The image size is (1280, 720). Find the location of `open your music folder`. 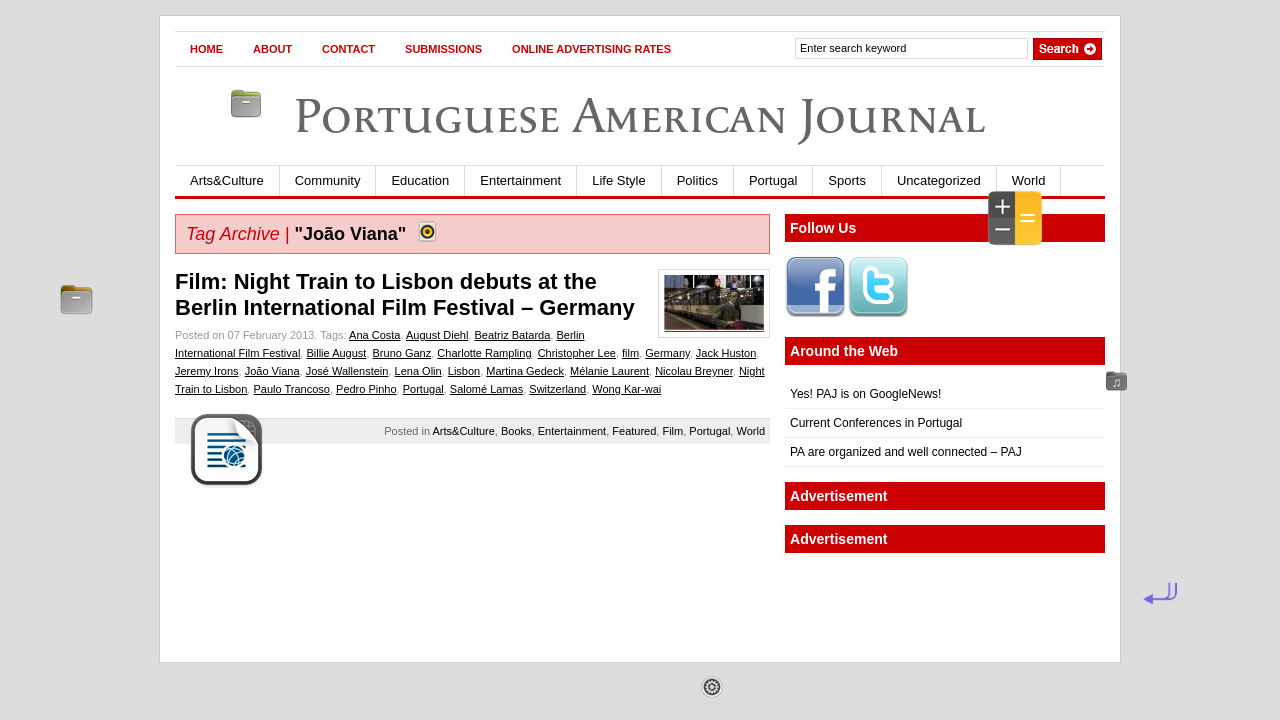

open your music folder is located at coordinates (1116, 380).